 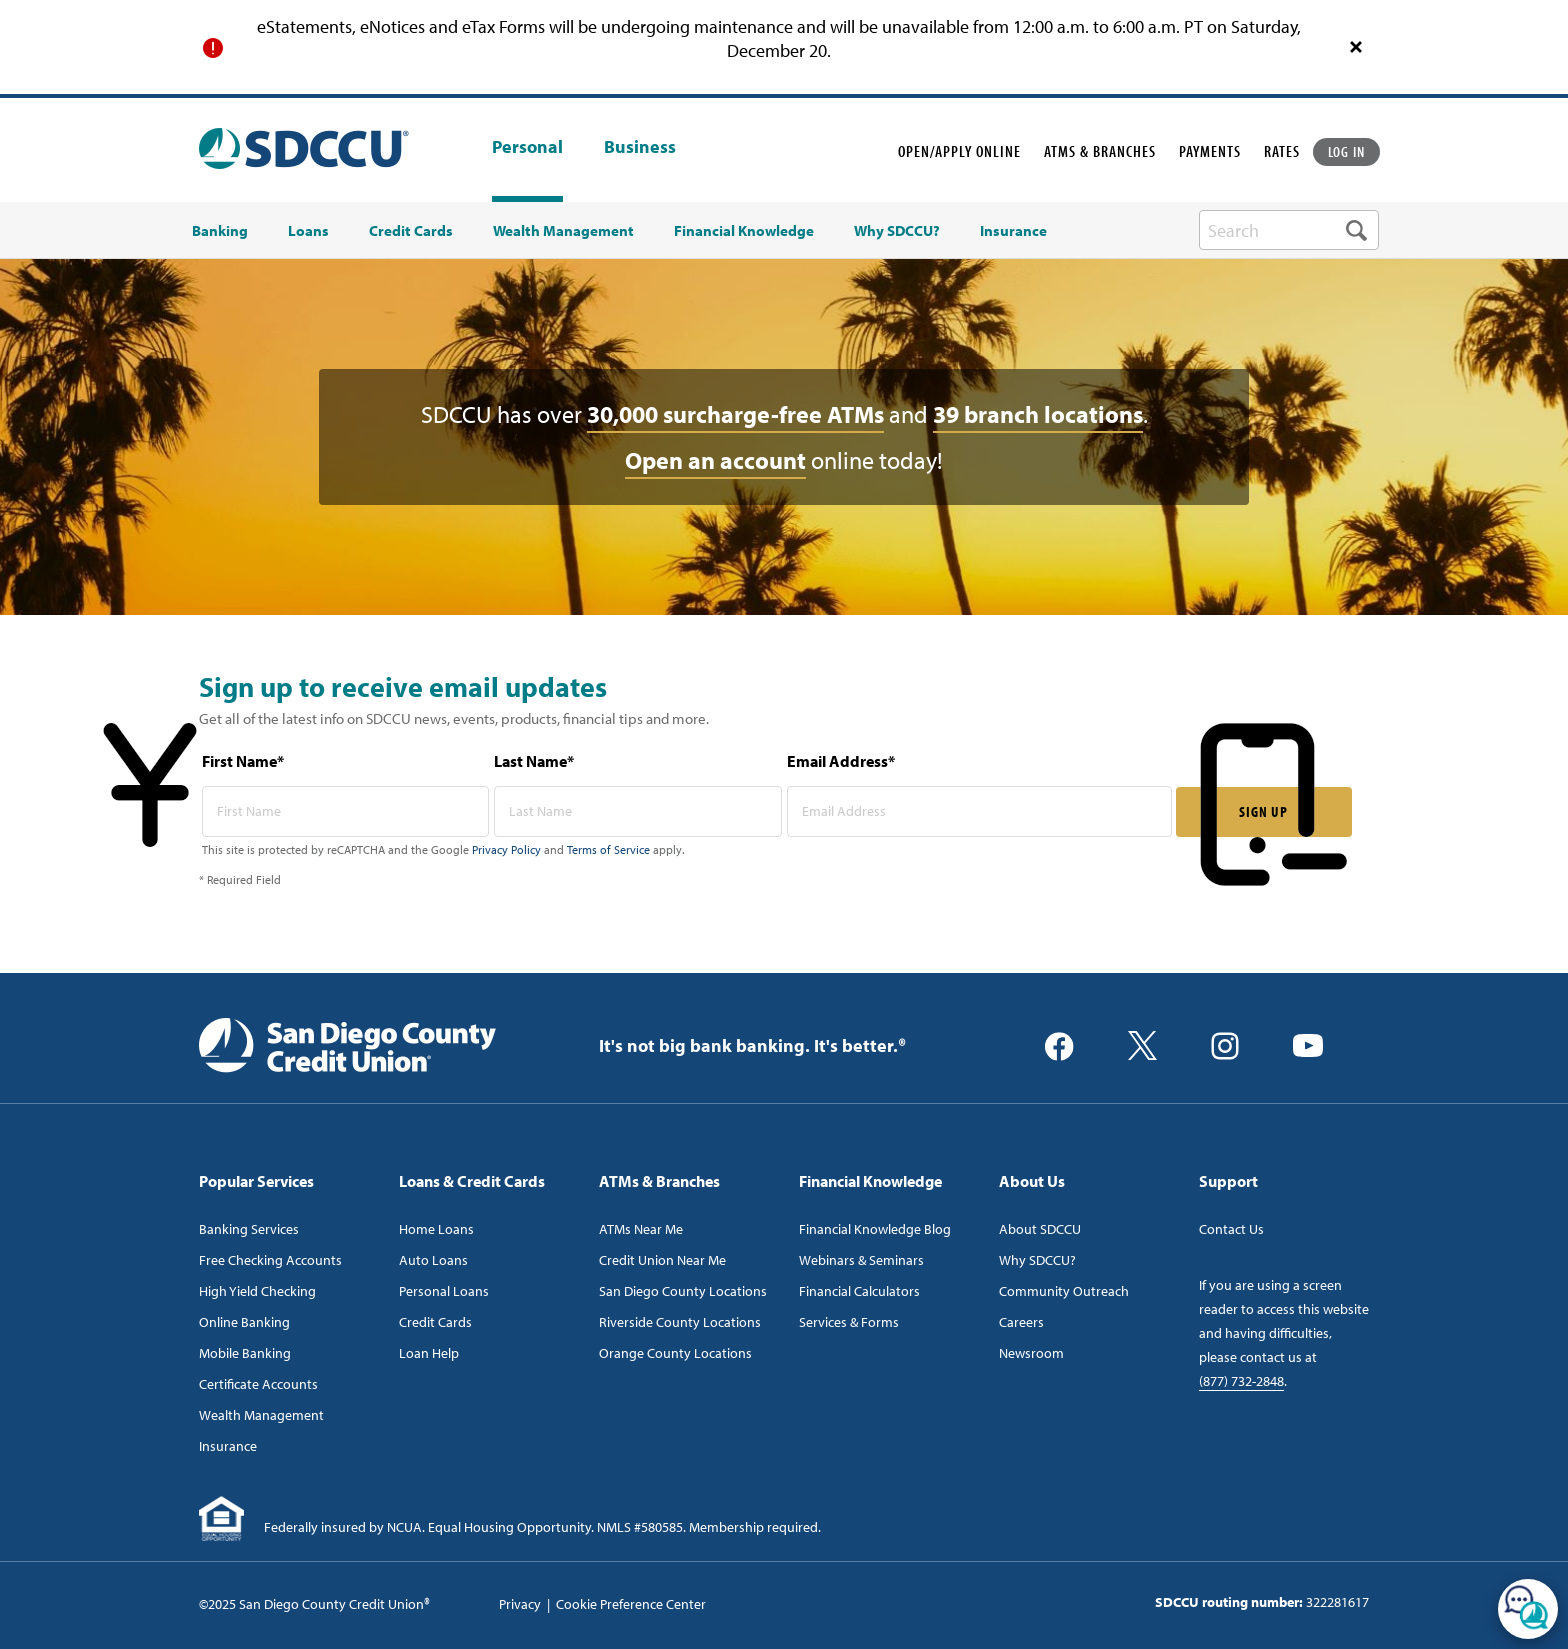 I want to click on indicates chinese yuan currency, so click(x=150, y=785).